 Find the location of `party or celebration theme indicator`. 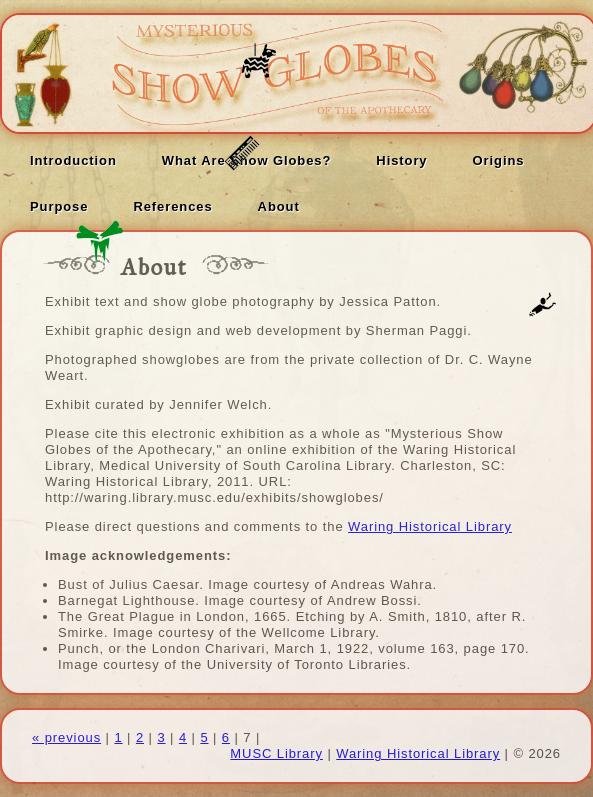

party or celebration theme indicator is located at coordinates (259, 61).